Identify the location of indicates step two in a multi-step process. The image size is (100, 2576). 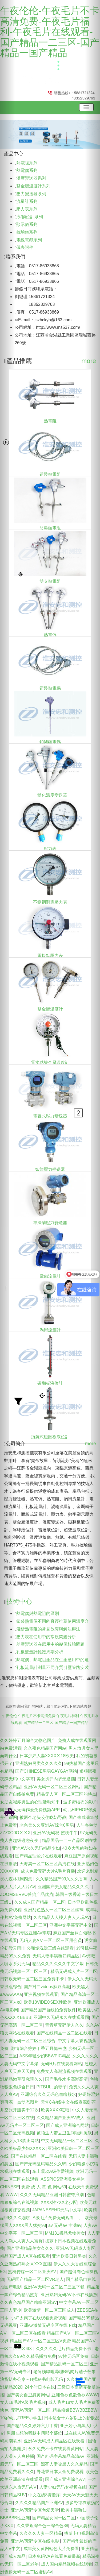
(78, 1113).